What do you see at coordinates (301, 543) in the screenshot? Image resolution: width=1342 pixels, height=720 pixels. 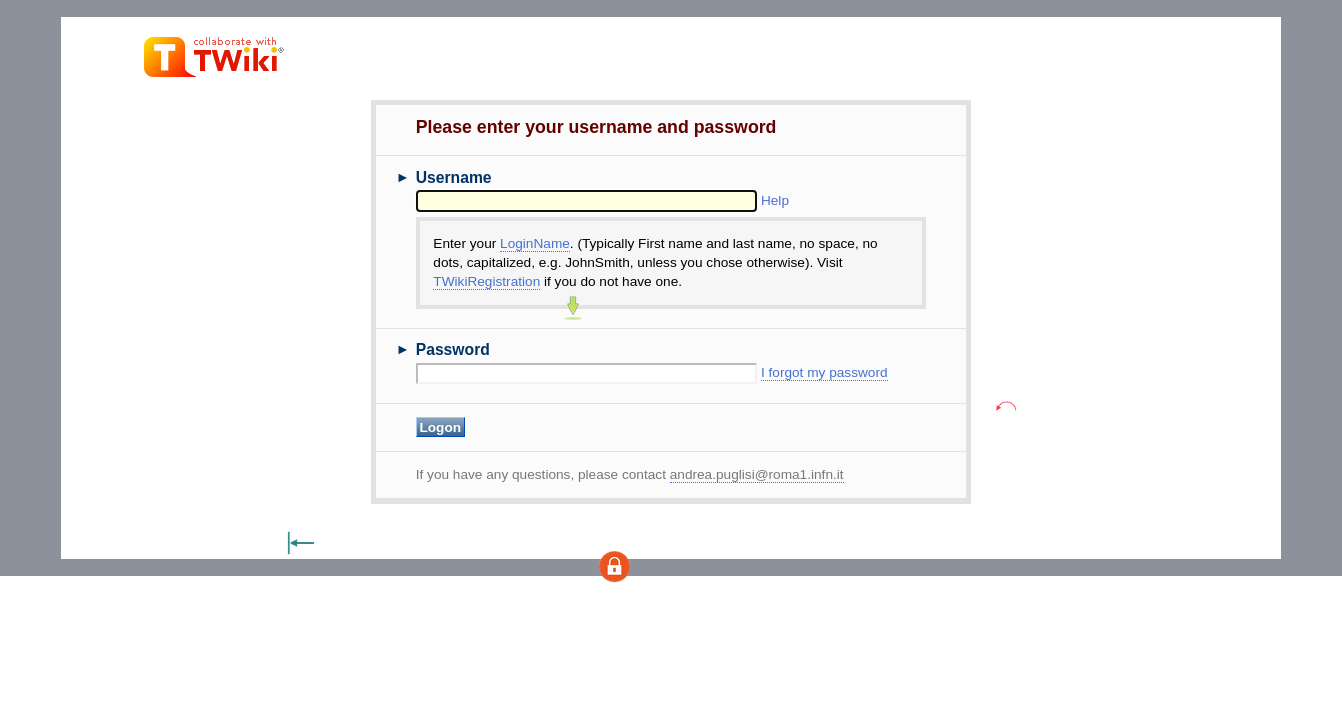 I see `go to the first item in a list or sequence` at bounding box center [301, 543].